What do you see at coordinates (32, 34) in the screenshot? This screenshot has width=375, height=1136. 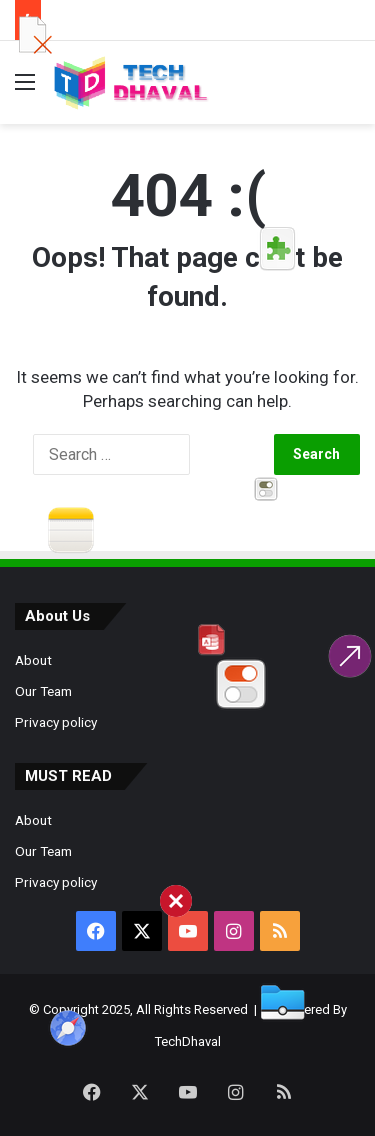 I see `delete a file or document` at bounding box center [32, 34].